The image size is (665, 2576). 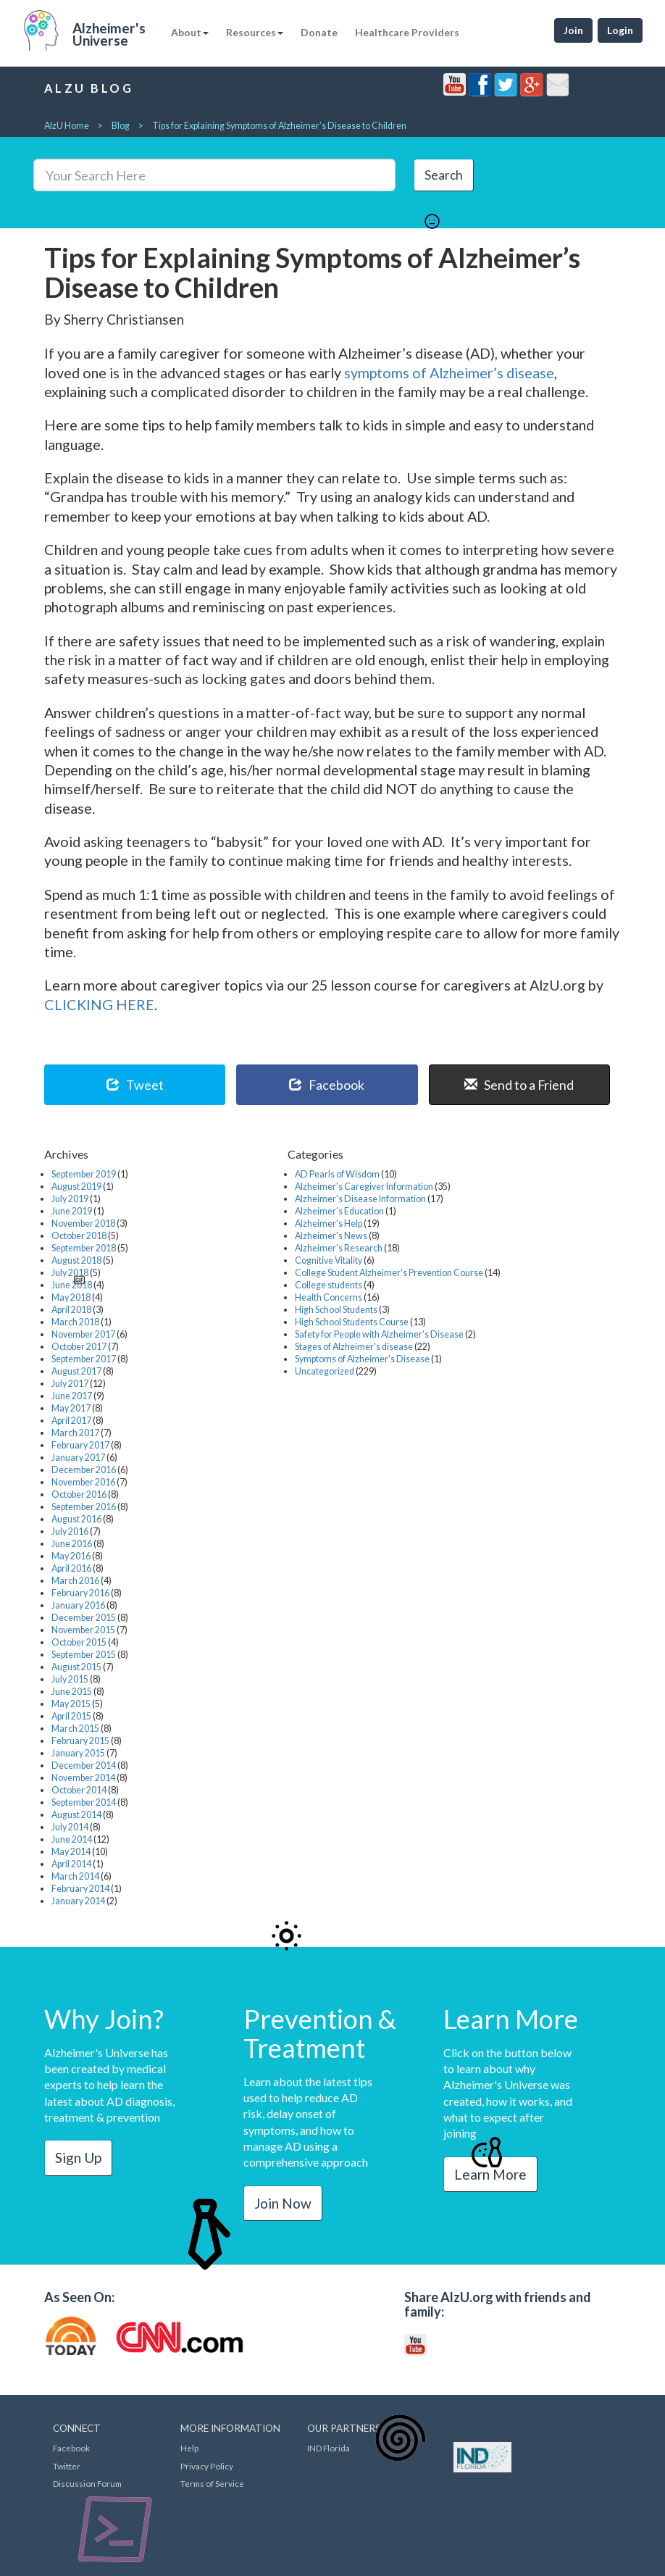 What do you see at coordinates (432, 221) in the screenshot?
I see `indicates neutral or no reaction` at bounding box center [432, 221].